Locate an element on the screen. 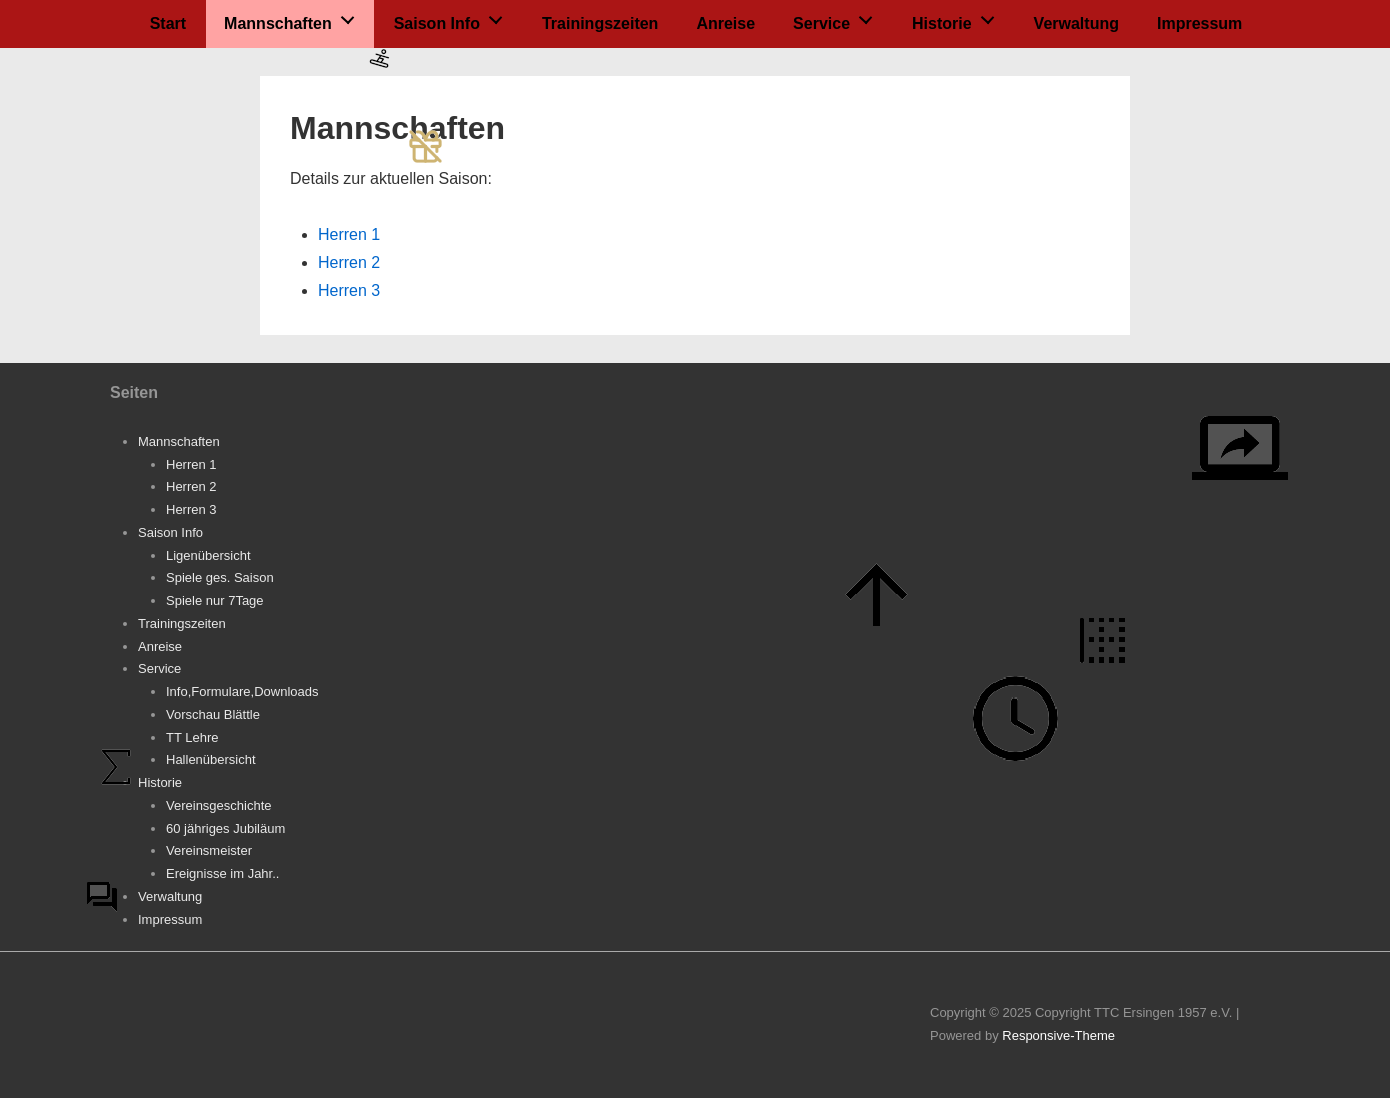 The width and height of the screenshot is (1390, 1098). gift or reward unavailable is located at coordinates (425, 146).